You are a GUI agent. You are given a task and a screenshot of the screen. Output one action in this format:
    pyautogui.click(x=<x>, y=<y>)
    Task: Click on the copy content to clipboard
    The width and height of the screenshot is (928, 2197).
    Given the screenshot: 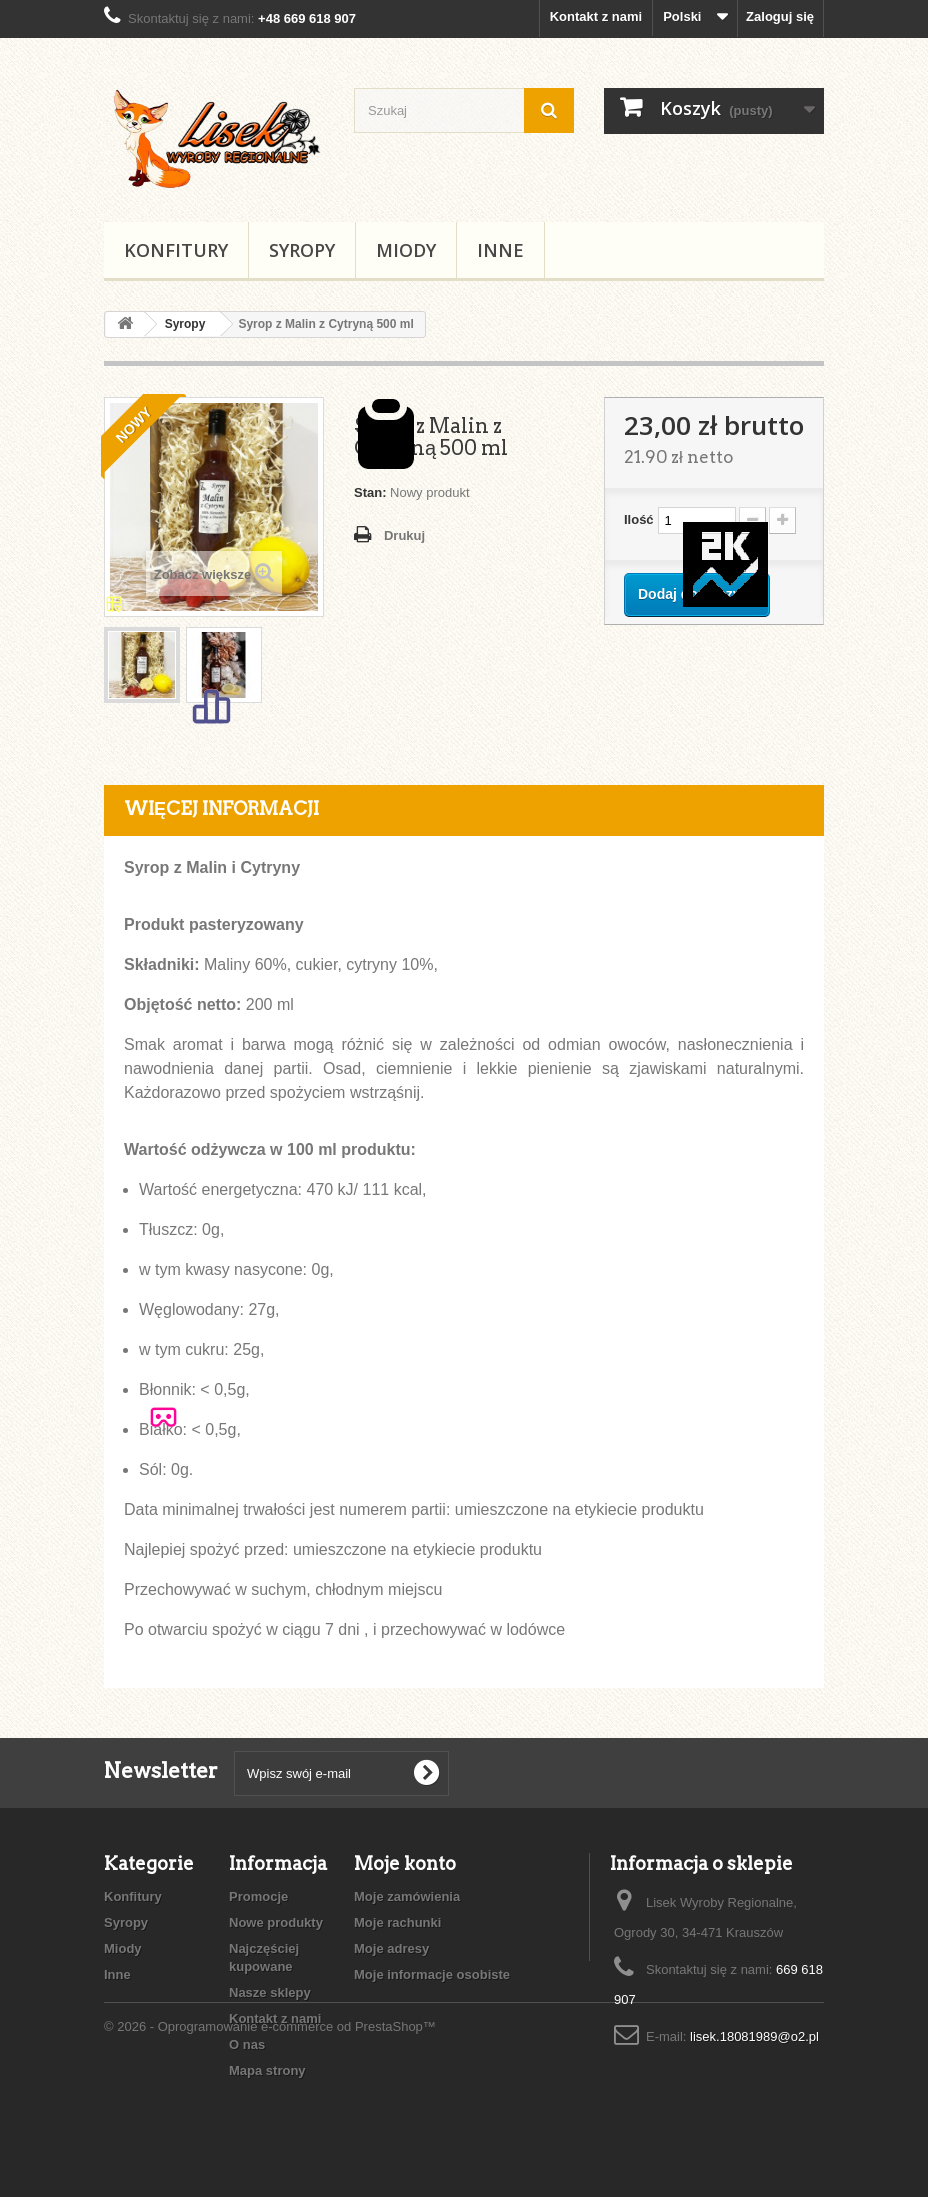 What is the action you would take?
    pyautogui.click(x=386, y=434)
    